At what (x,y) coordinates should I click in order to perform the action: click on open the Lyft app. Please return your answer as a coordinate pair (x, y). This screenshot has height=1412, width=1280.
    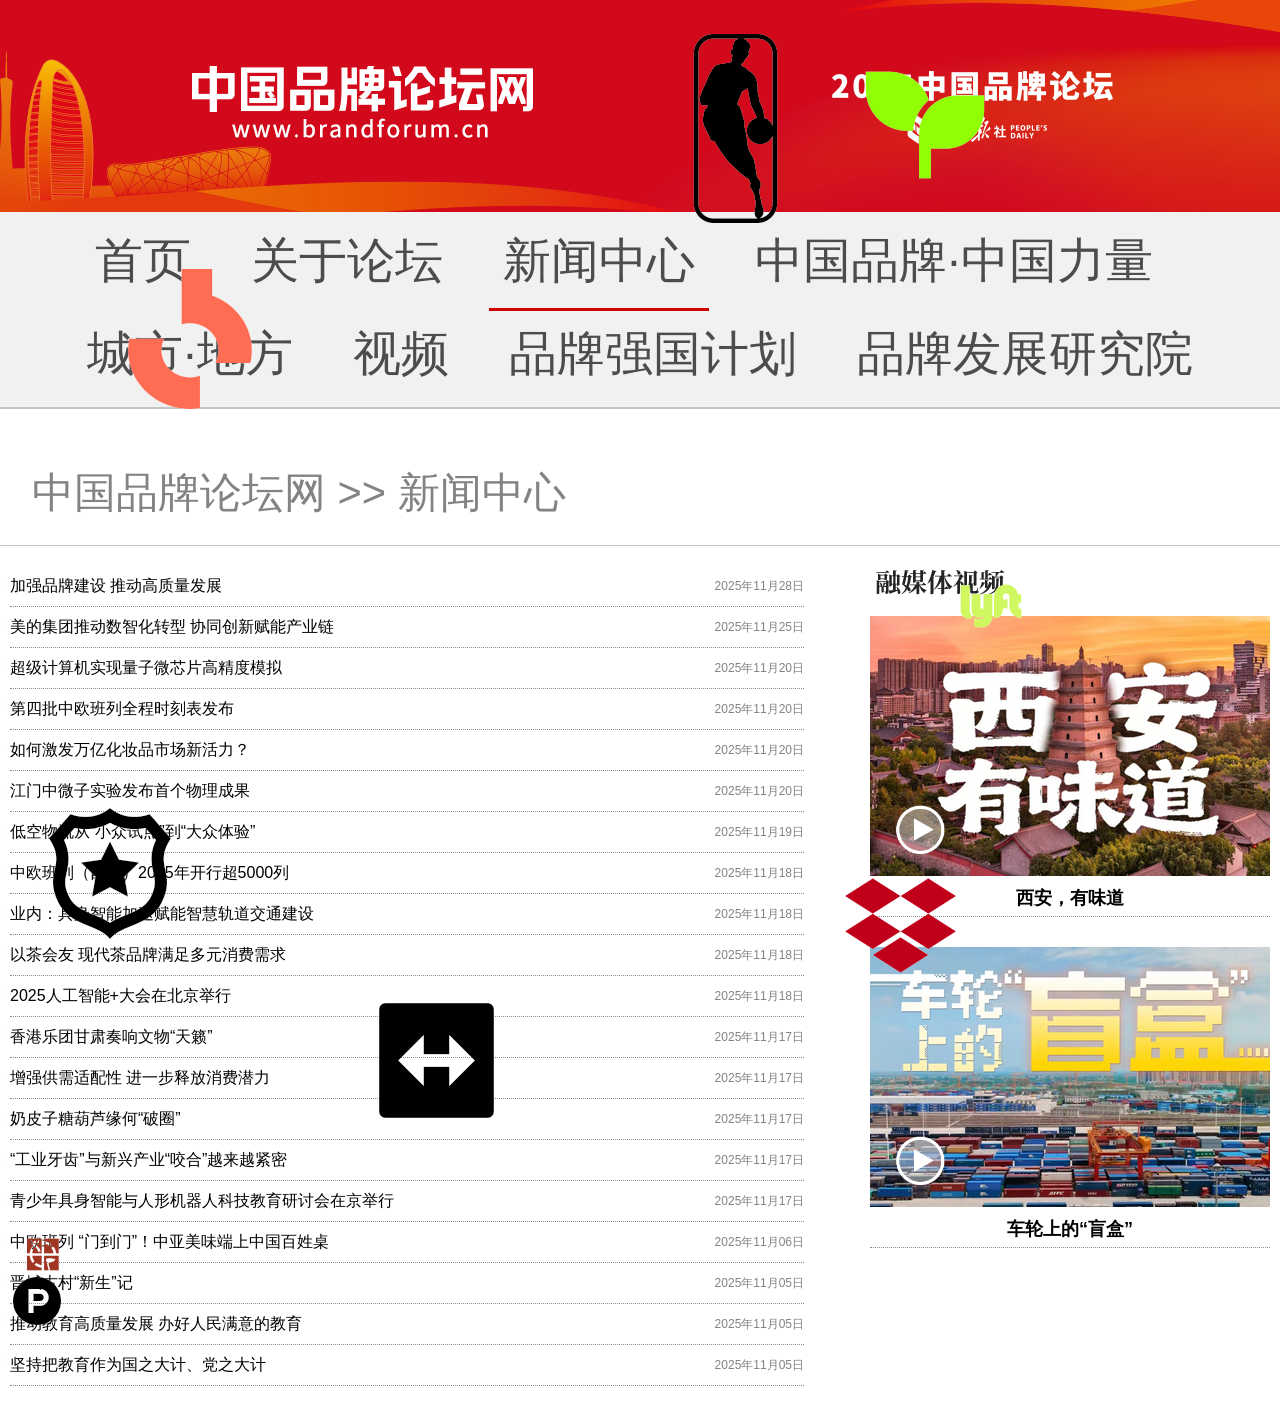
    Looking at the image, I should click on (991, 606).